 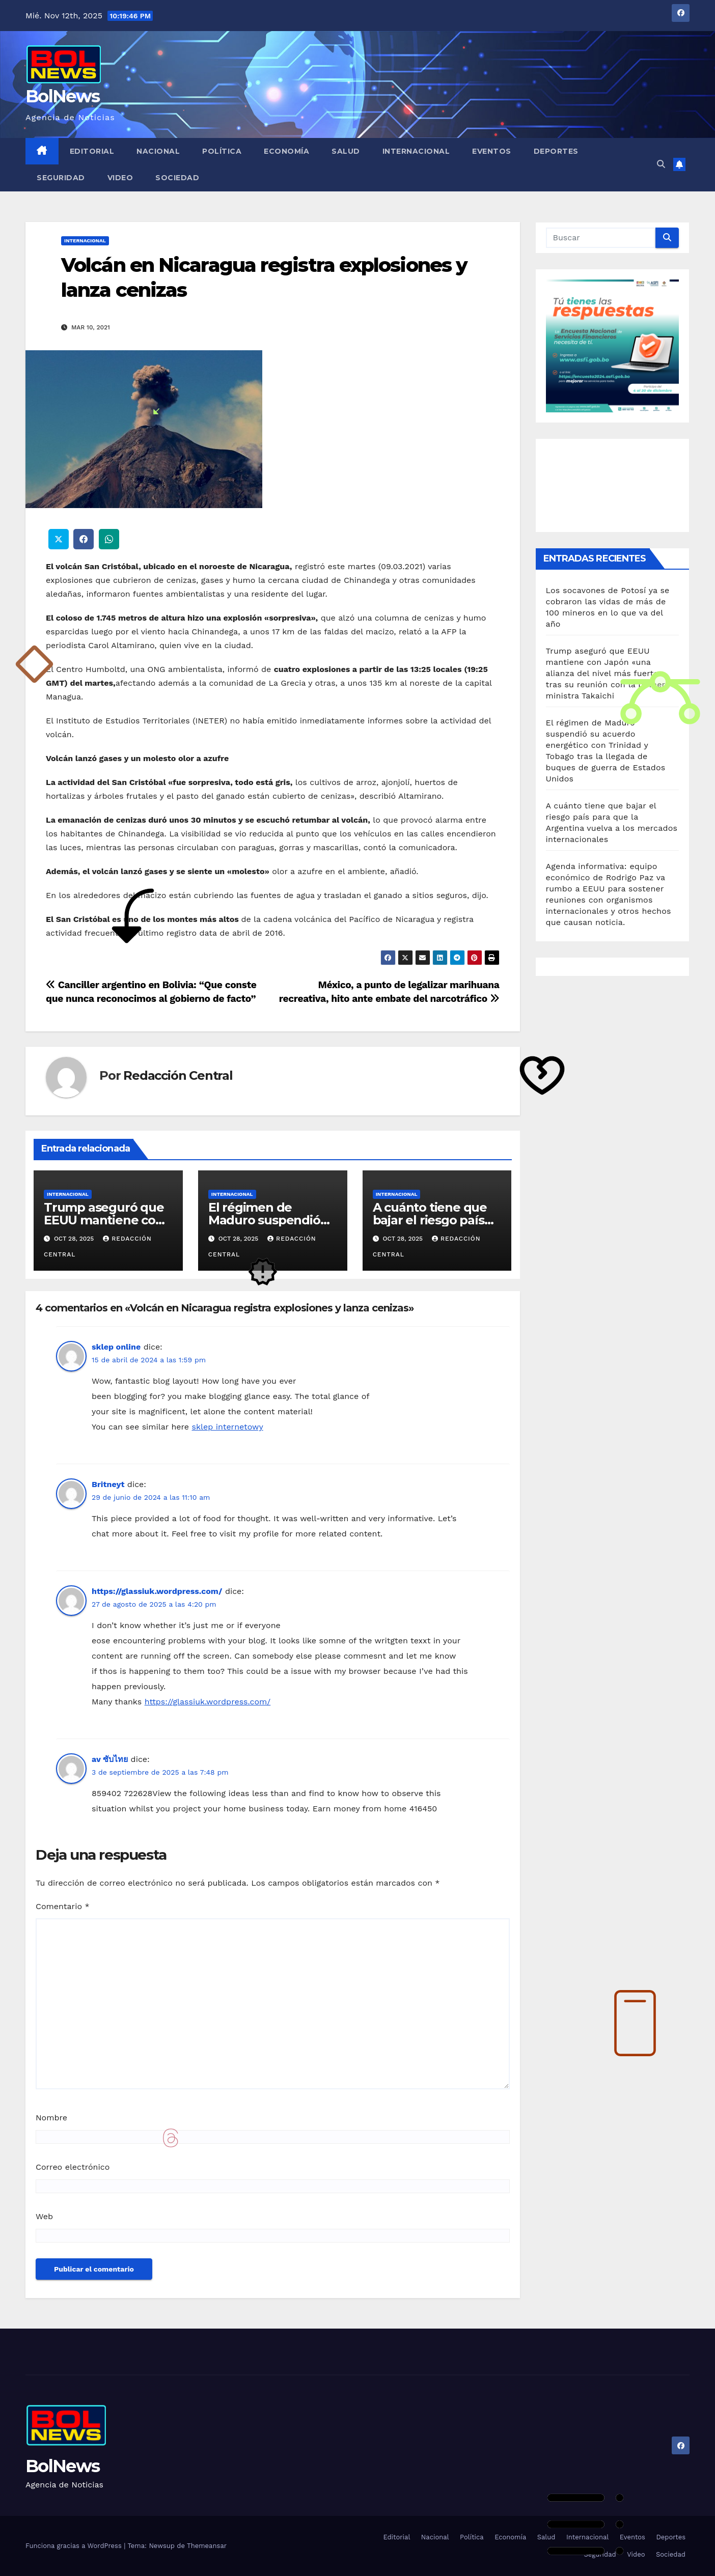 I want to click on indicates new or recently added content, so click(x=263, y=1272).